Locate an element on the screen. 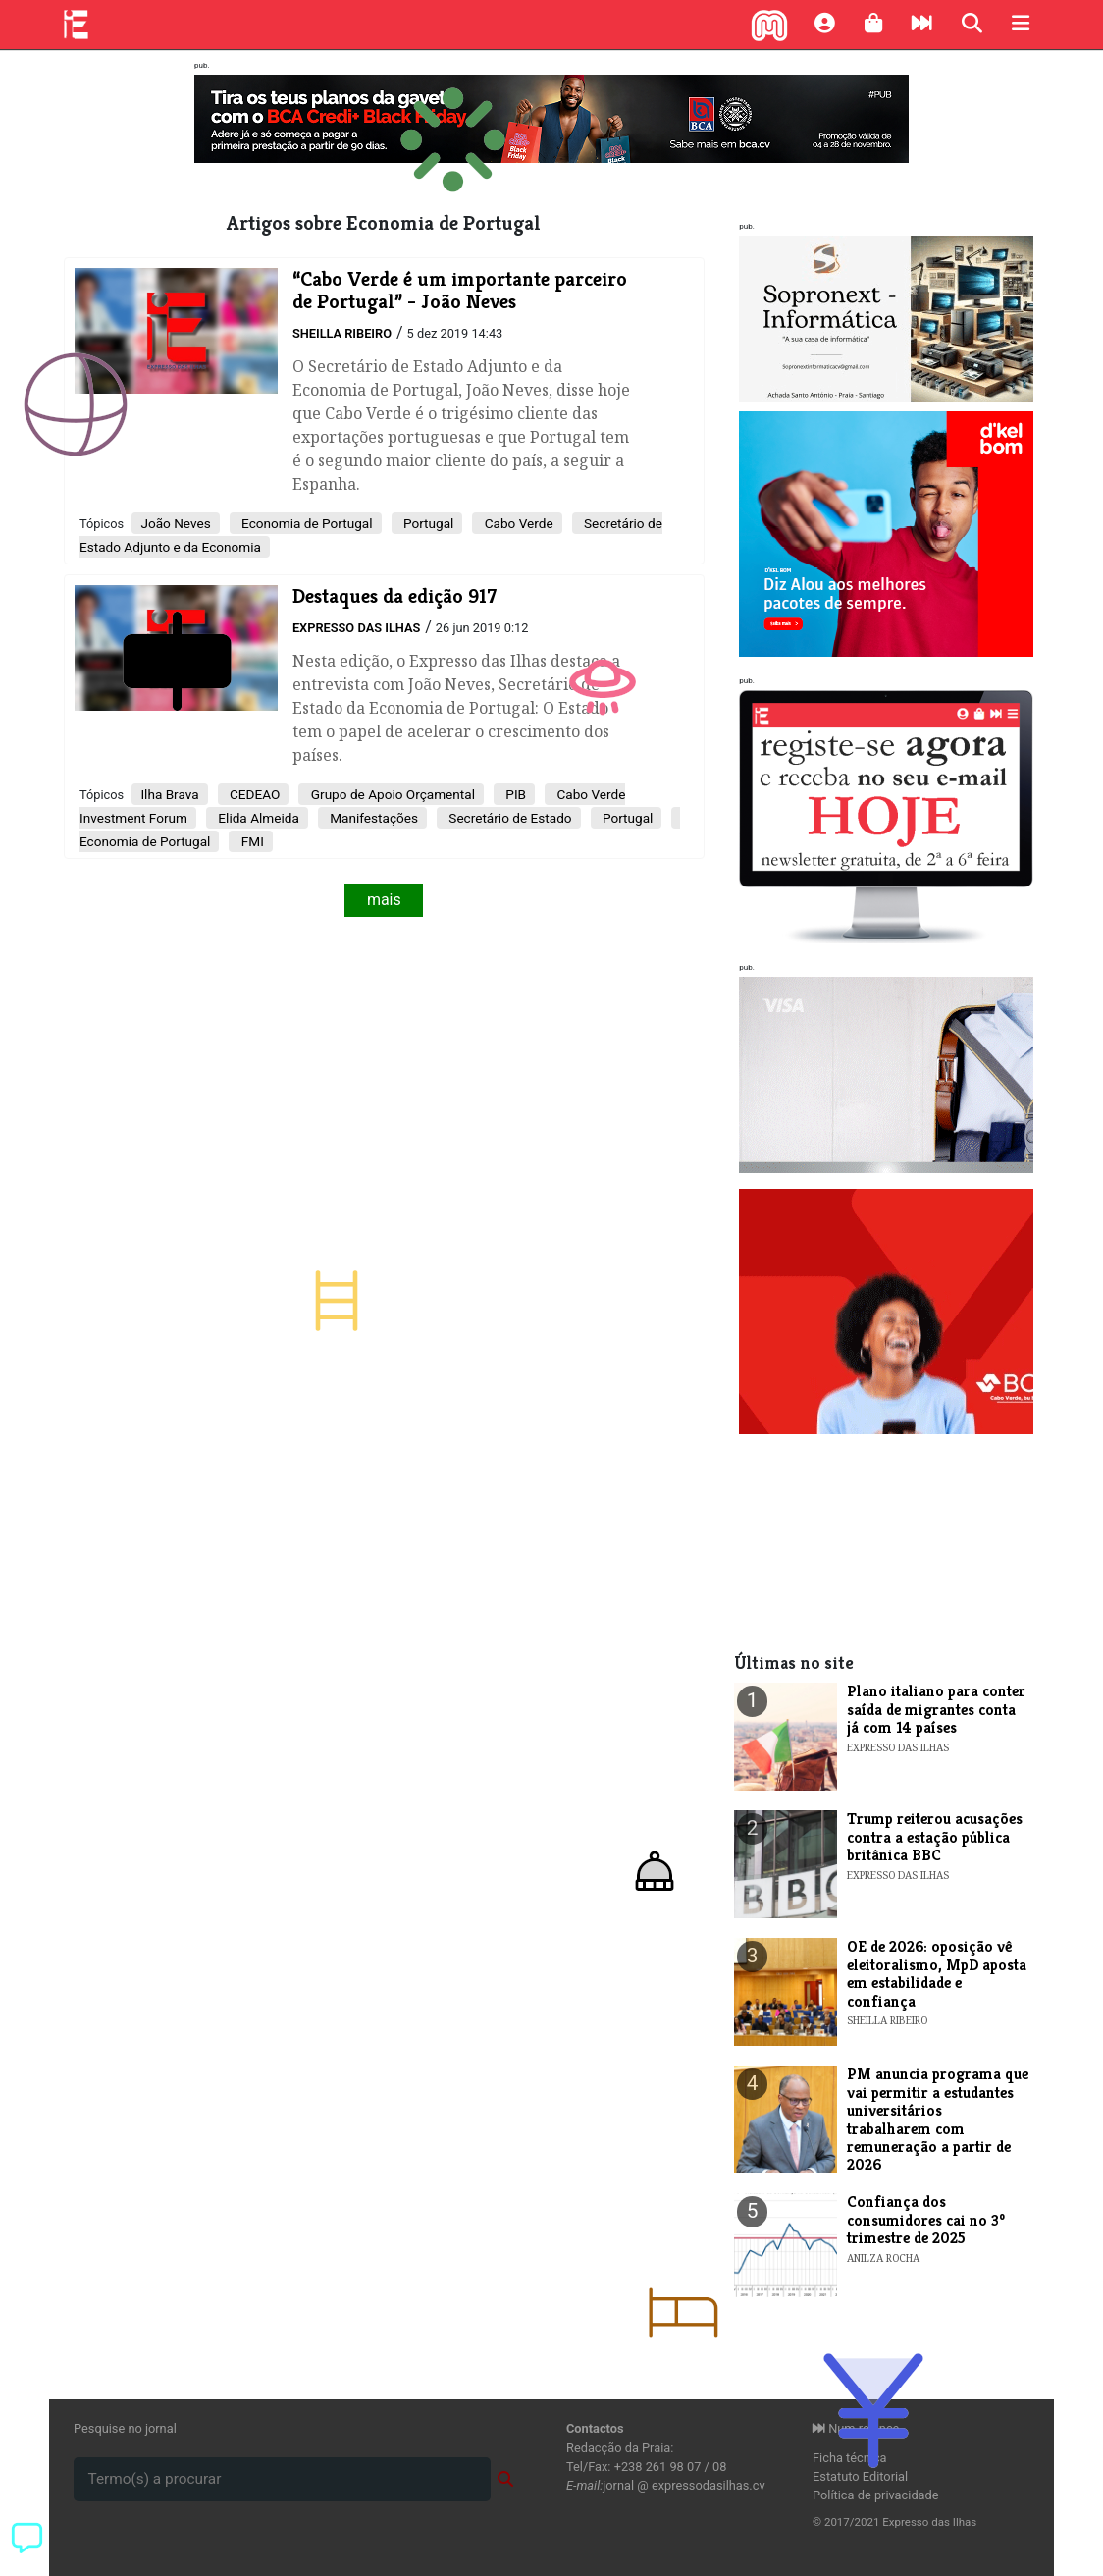 The width and height of the screenshot is (1103, 2576). open chat or messaging is located at coordinates (26, 2536).